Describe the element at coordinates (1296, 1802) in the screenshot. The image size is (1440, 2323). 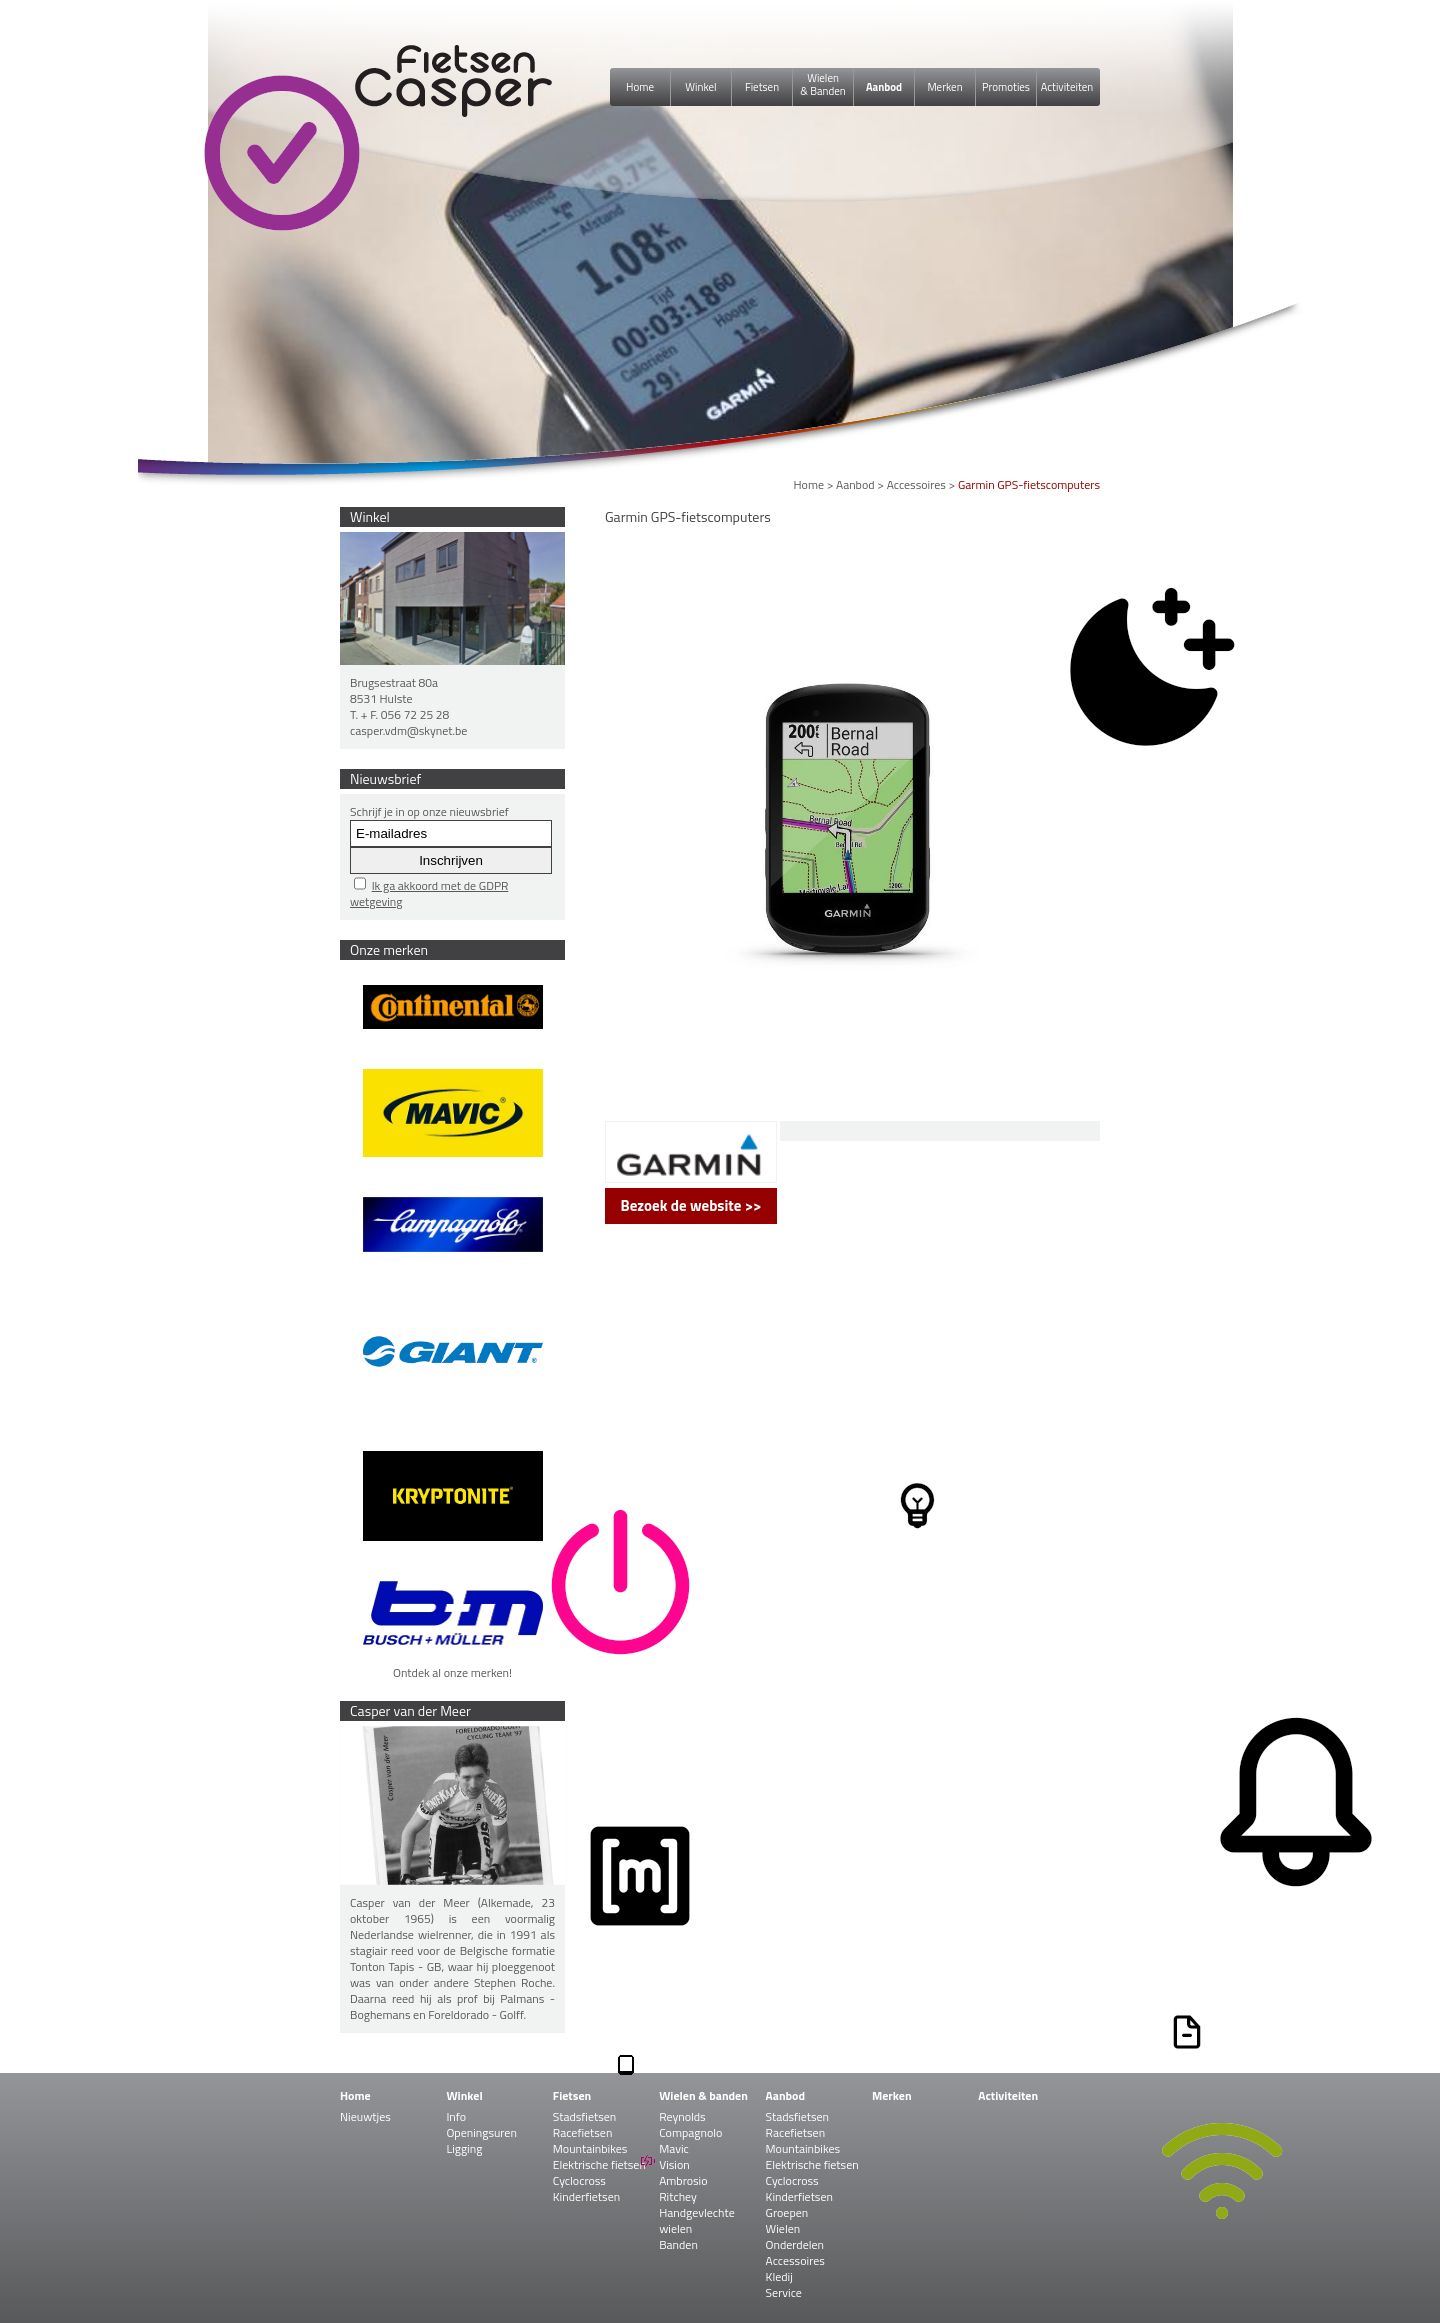
I see `view notifications` at that location.